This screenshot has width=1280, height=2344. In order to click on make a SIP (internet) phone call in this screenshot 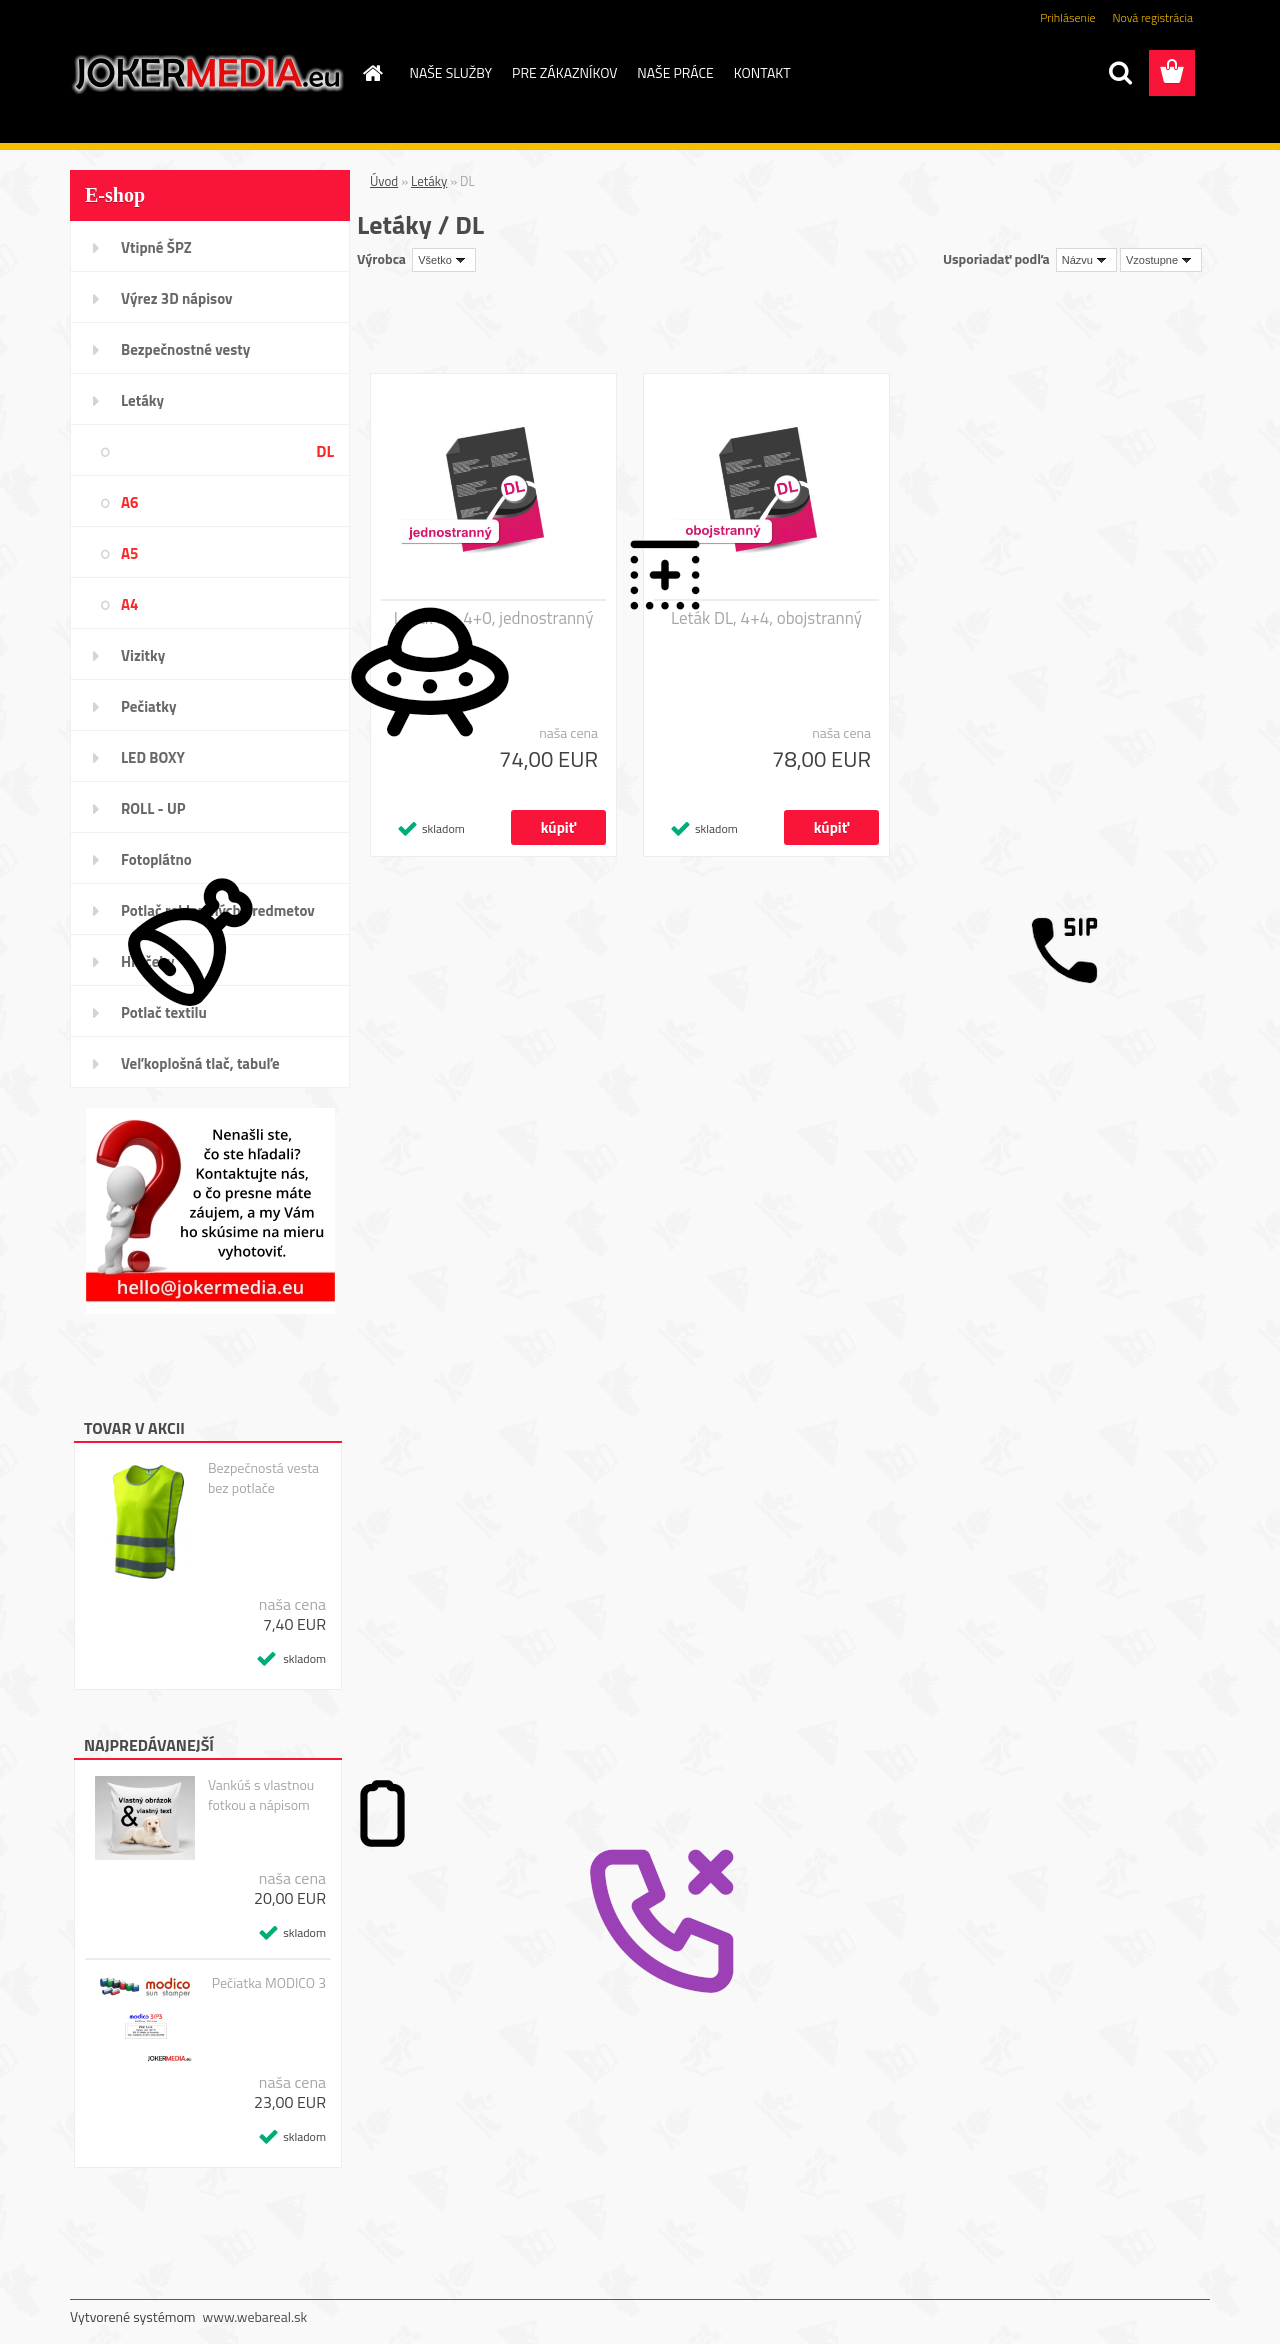, I will do `click(1064, 950)`.